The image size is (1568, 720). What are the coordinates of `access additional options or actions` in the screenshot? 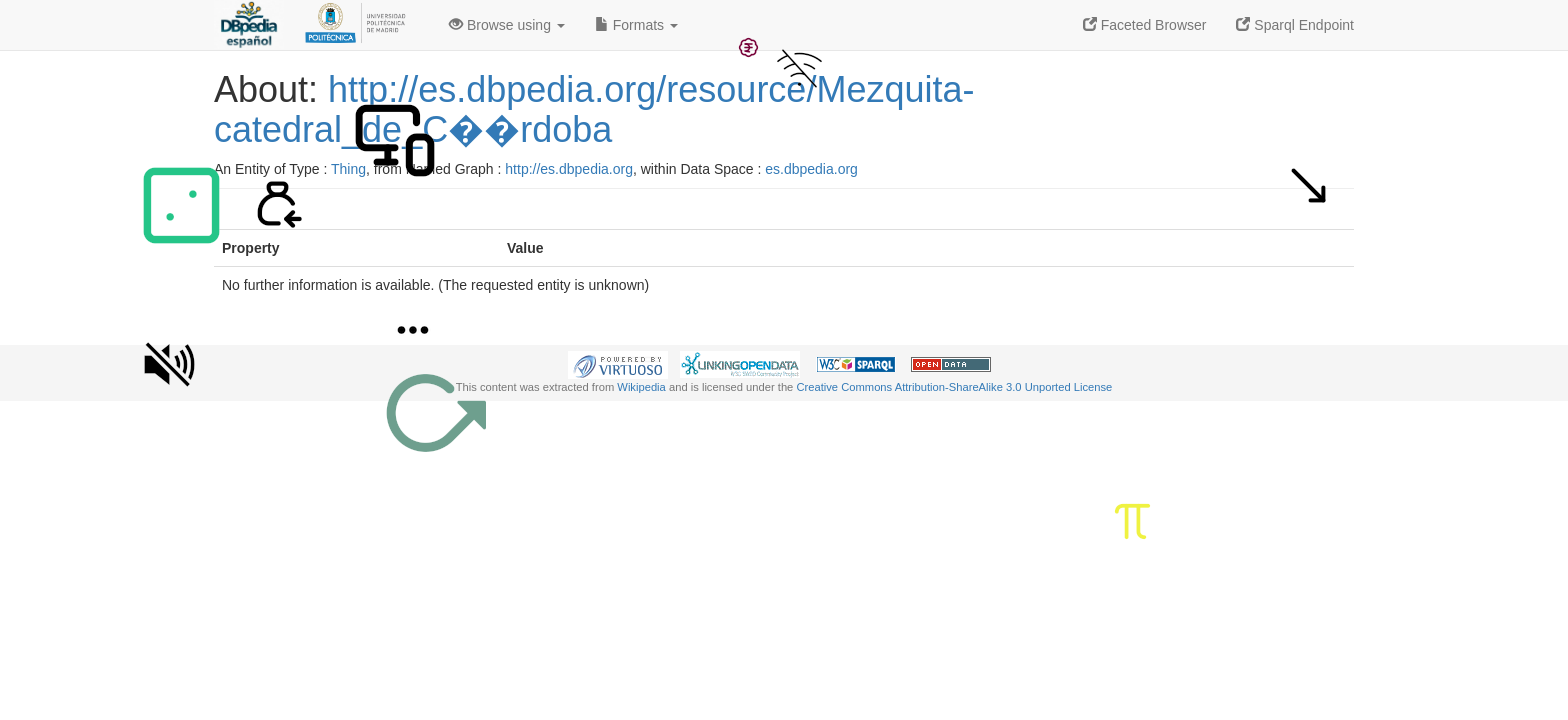 It's located at (413, 330).